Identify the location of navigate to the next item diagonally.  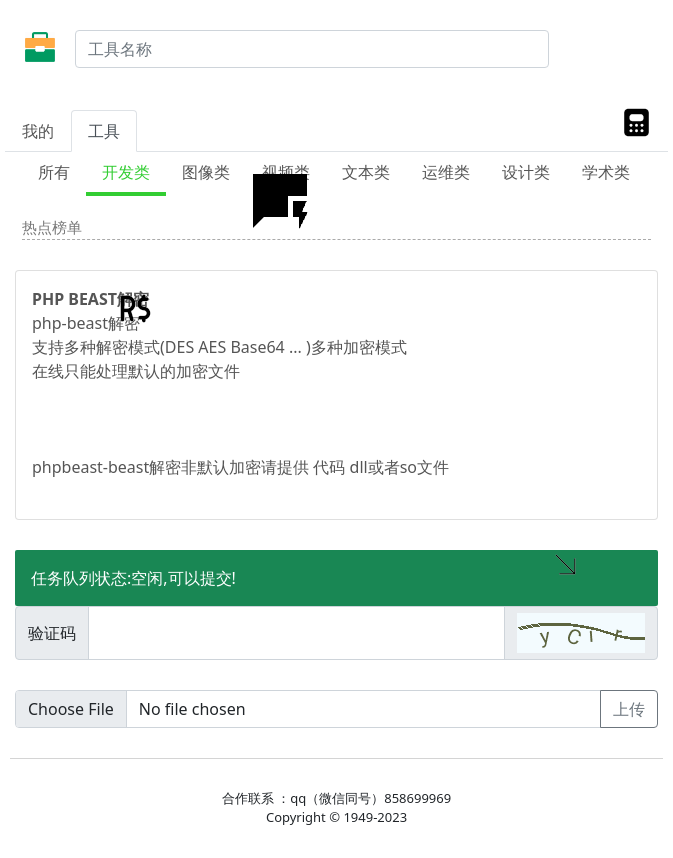
(565, 564).